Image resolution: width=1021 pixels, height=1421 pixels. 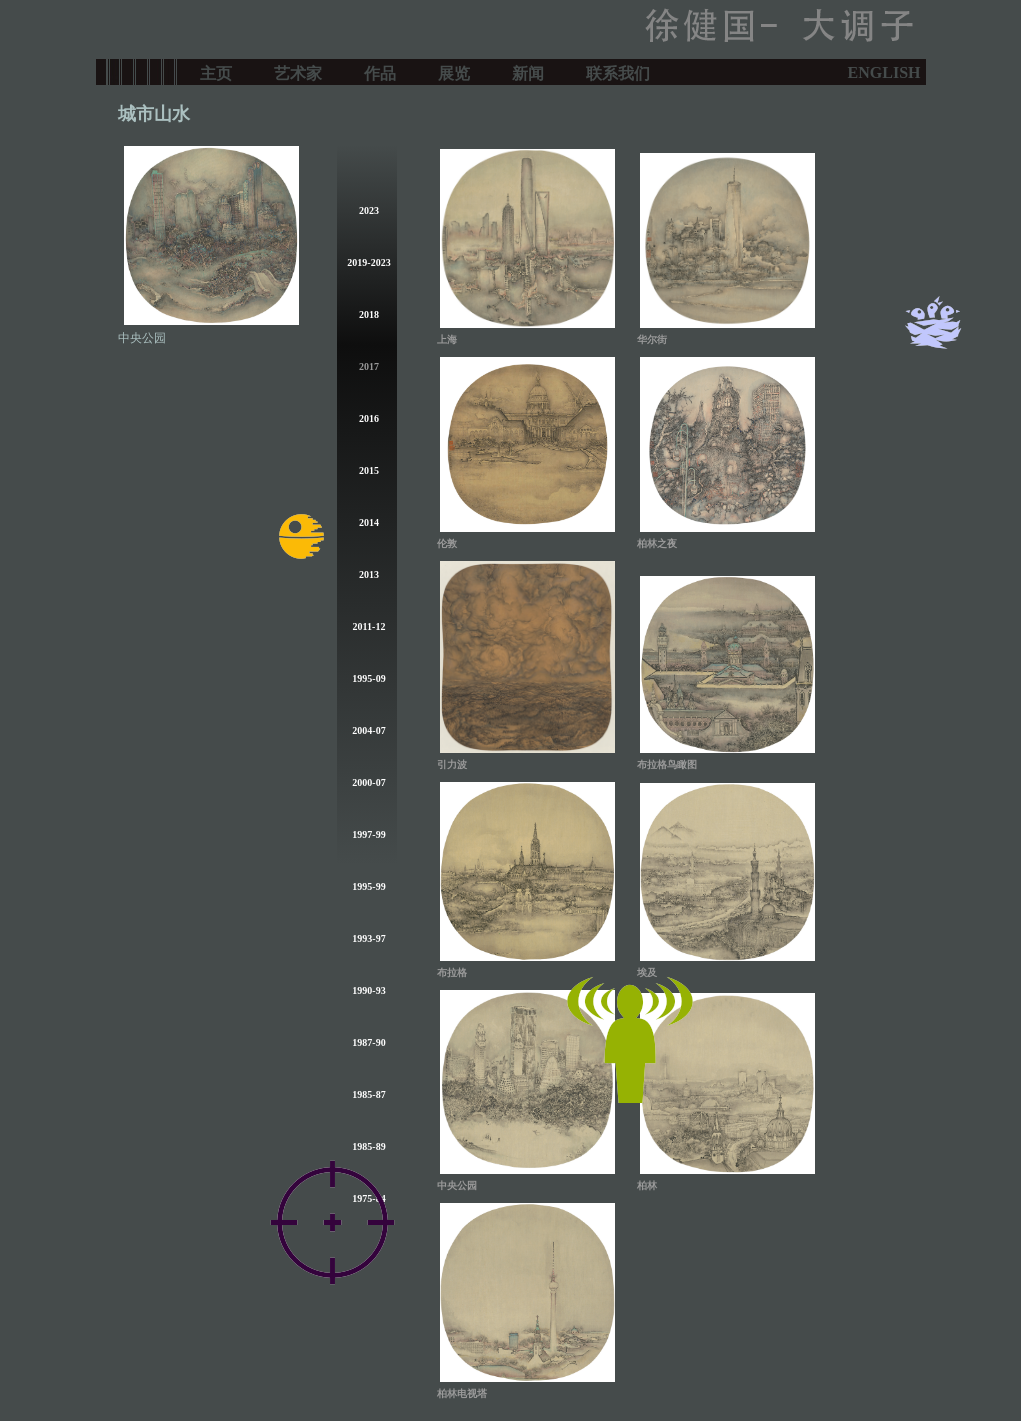 I want to click on indicates active awareness or alert mode, so click(x=629, y=1040).